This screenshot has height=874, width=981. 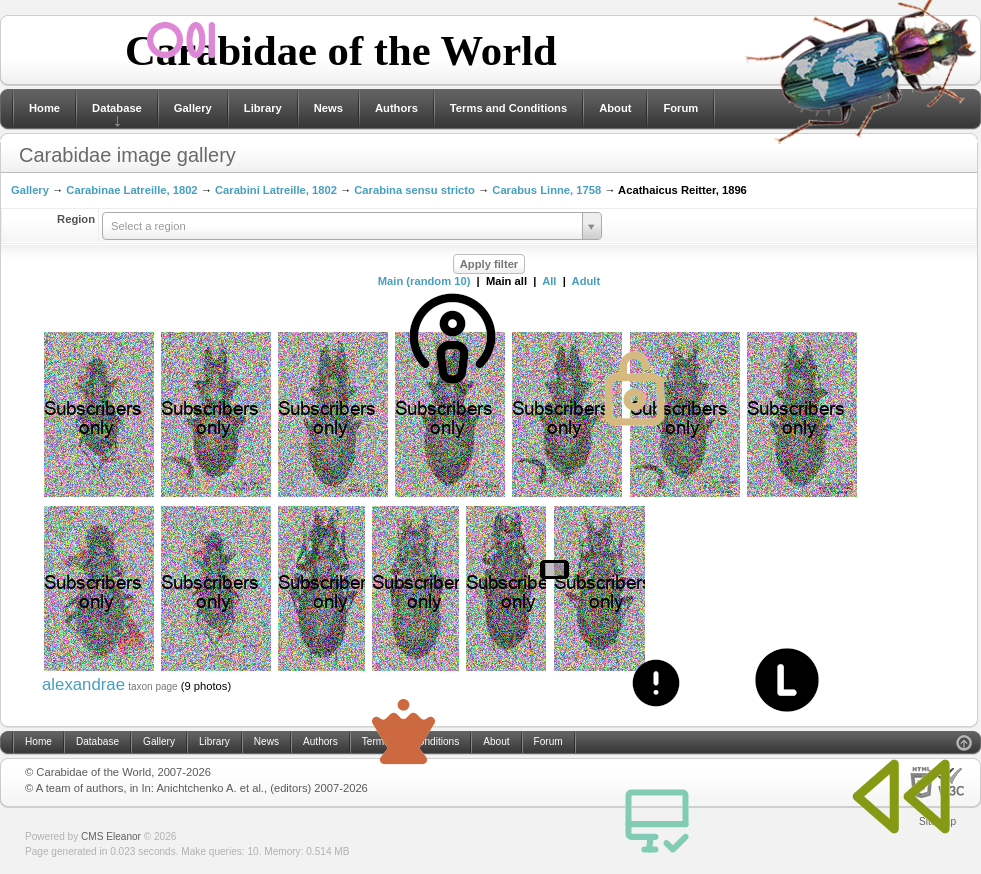 What do you see at coordinates (403, 732) in the screenshot?
I see `chess queen piece indicator` at bounding box center [403, 732].